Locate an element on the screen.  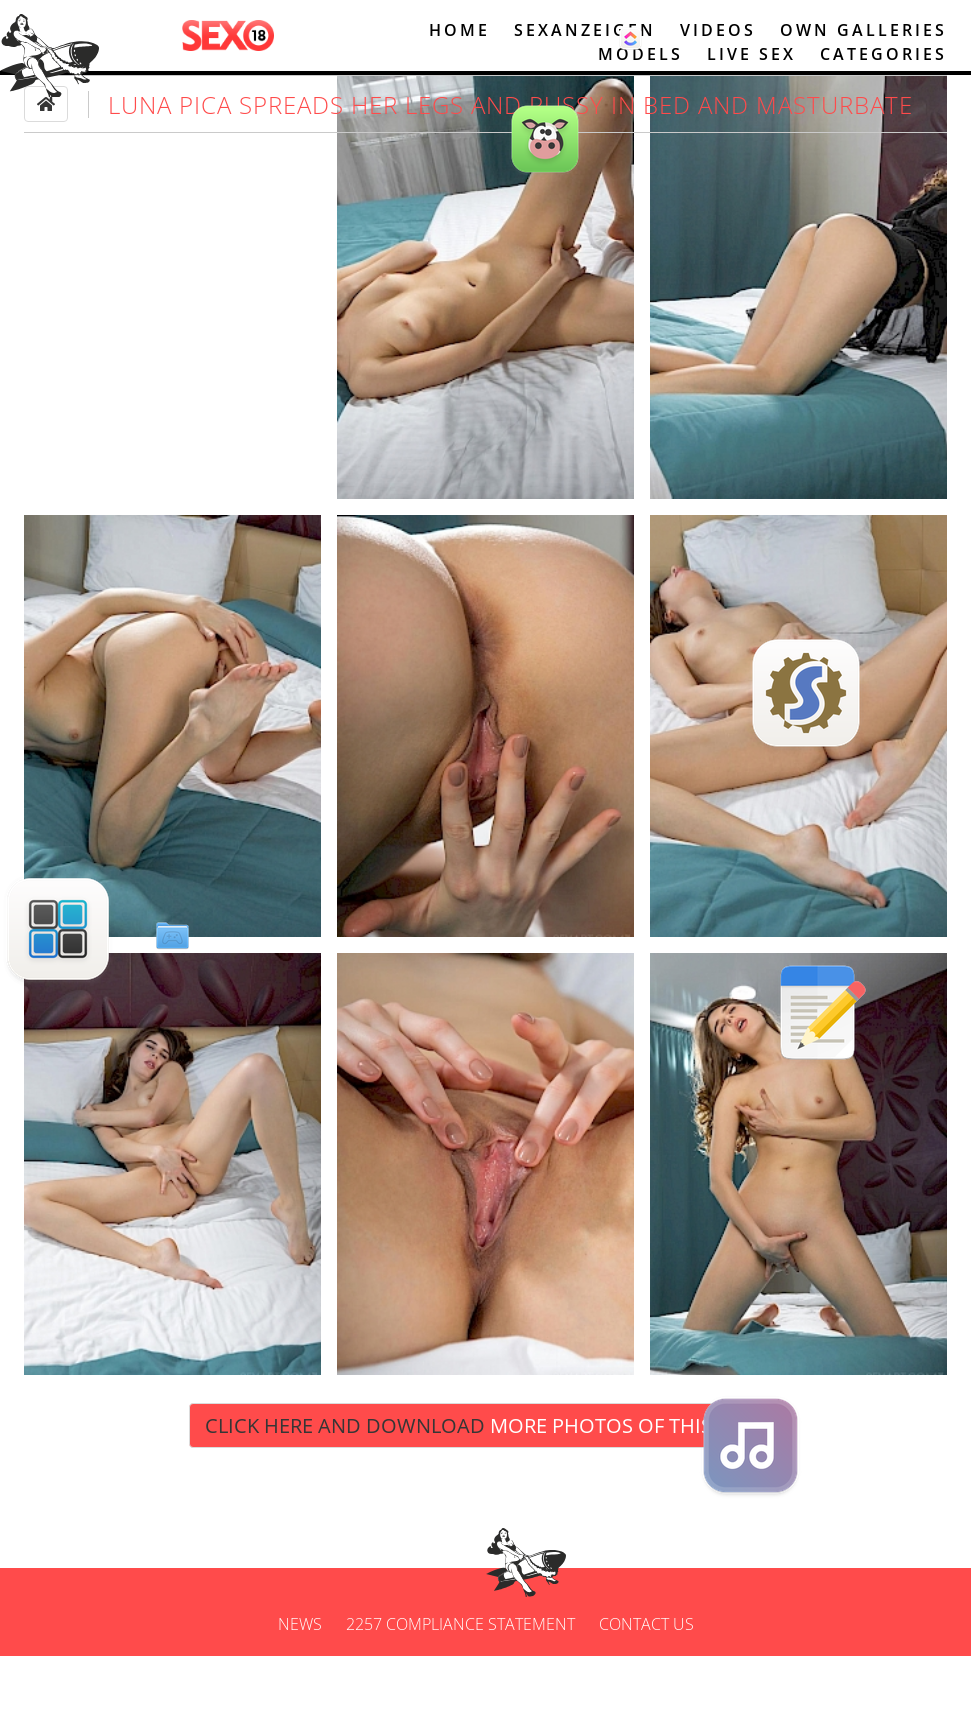
open the lightsoff puzzle game is located at coordinates (58, 929).